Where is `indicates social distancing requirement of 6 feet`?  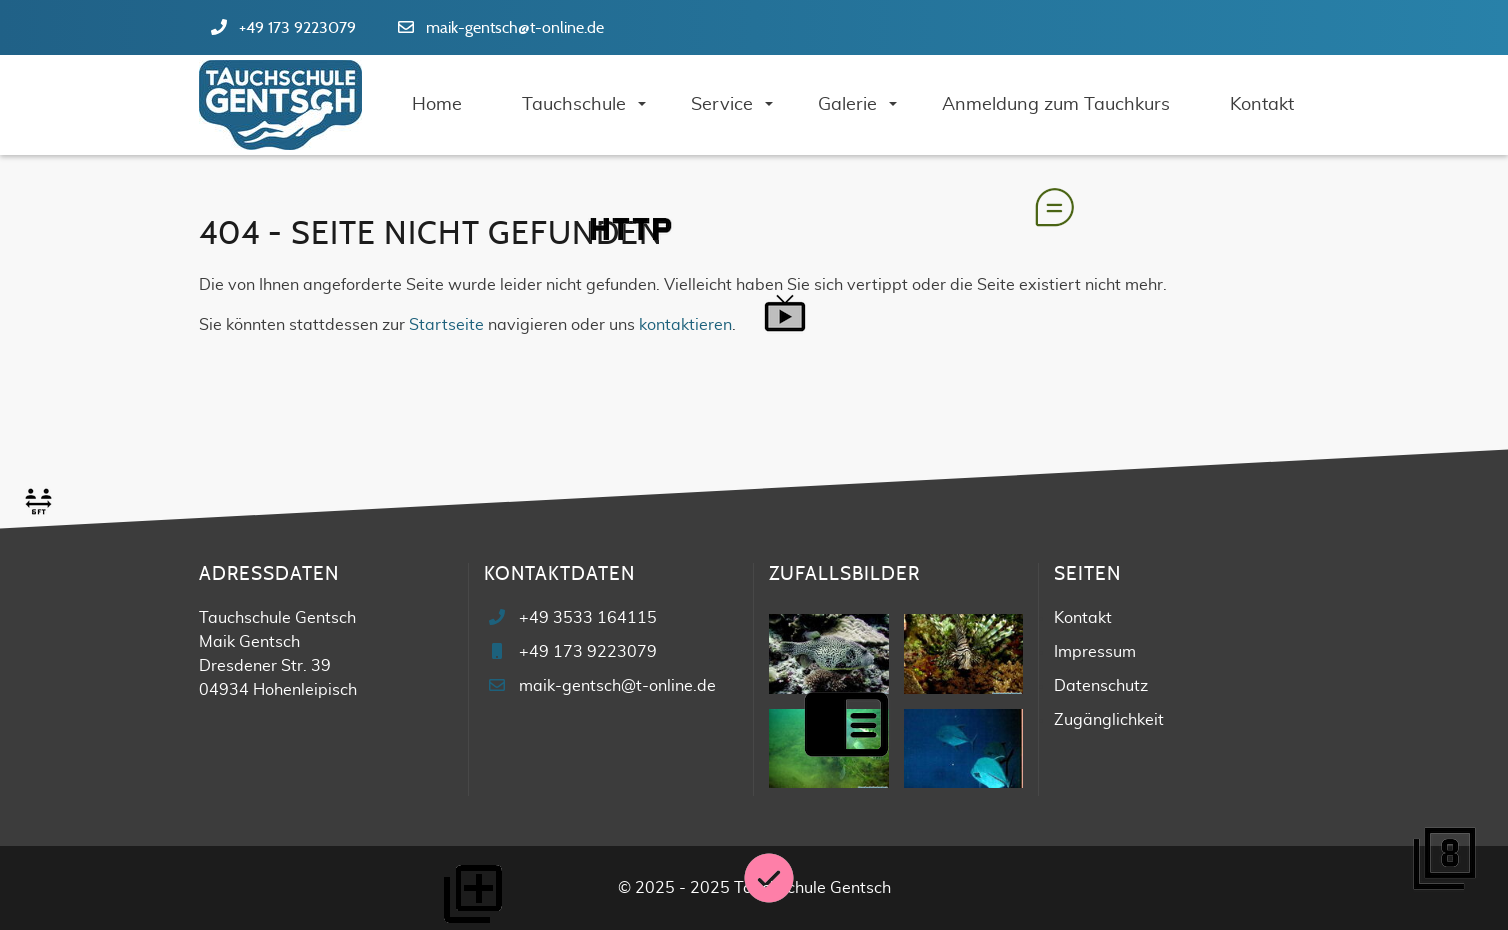
indicates social distancing requirement of 6 feet is located at coordinates (38, 501).